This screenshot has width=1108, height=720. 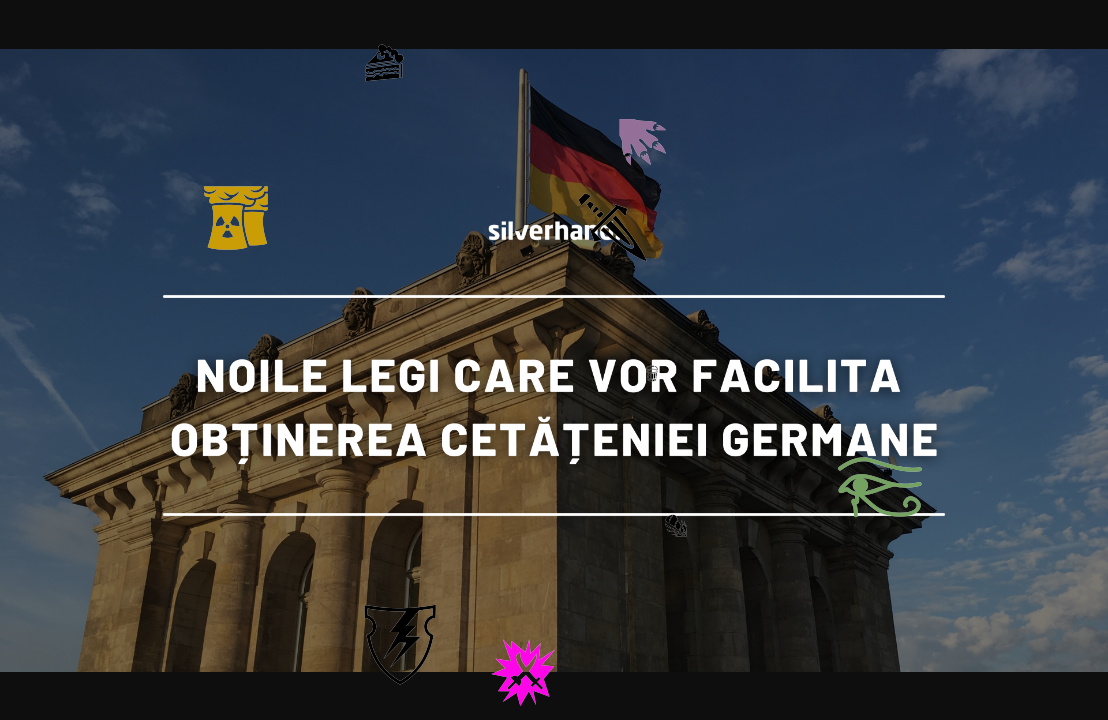 What do you see at coordinates (400, 644) in the screenshot?
I see `activate electric shield ability` at bounding box center [400, 644].